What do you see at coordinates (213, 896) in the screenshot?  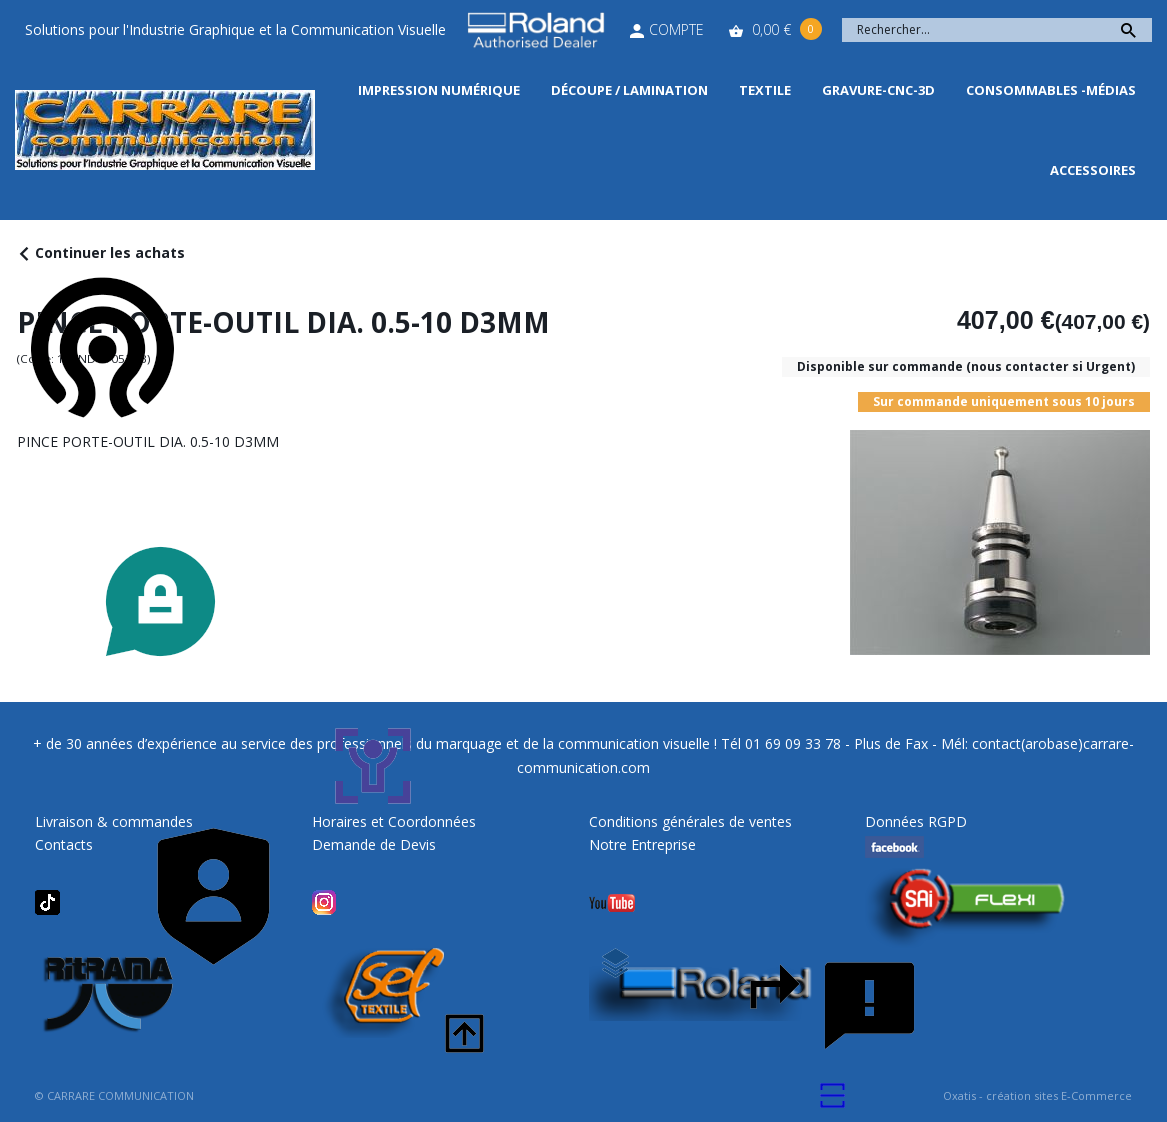 I see `access user privacy or security settings` at bounding box center [213, 896].